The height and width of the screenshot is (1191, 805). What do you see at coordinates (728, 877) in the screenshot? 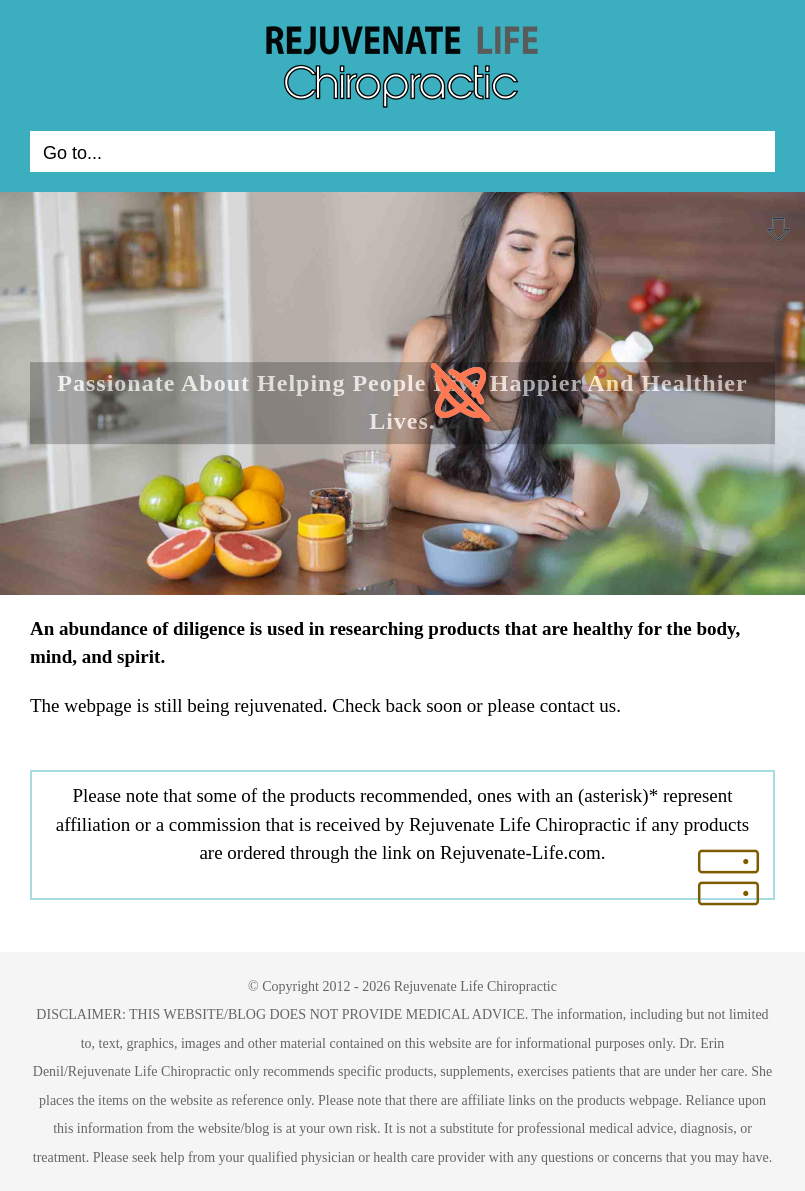
I see `access storage or server settings` at bounding box center [728, 877].